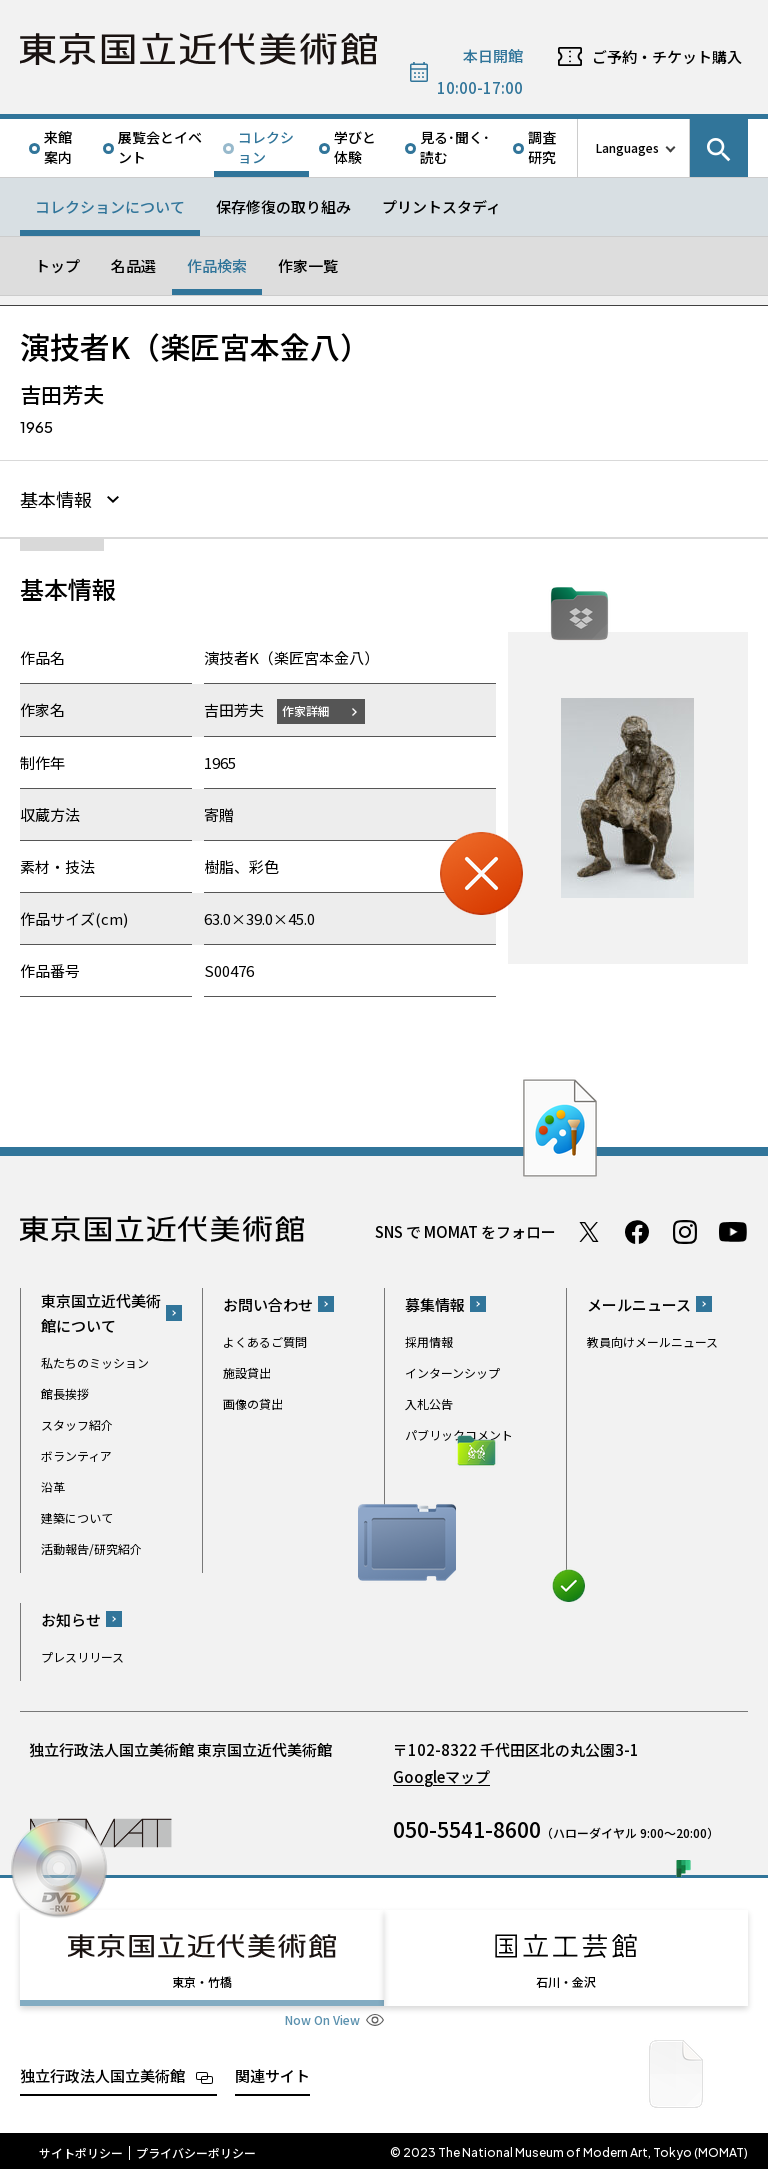 Image resolution: width=768 pixels, height=2169 pixels. Describe the element at coordinates (59, 1870) in the screenshot. I see `access DVD-RW drive or disc contents` at that location.